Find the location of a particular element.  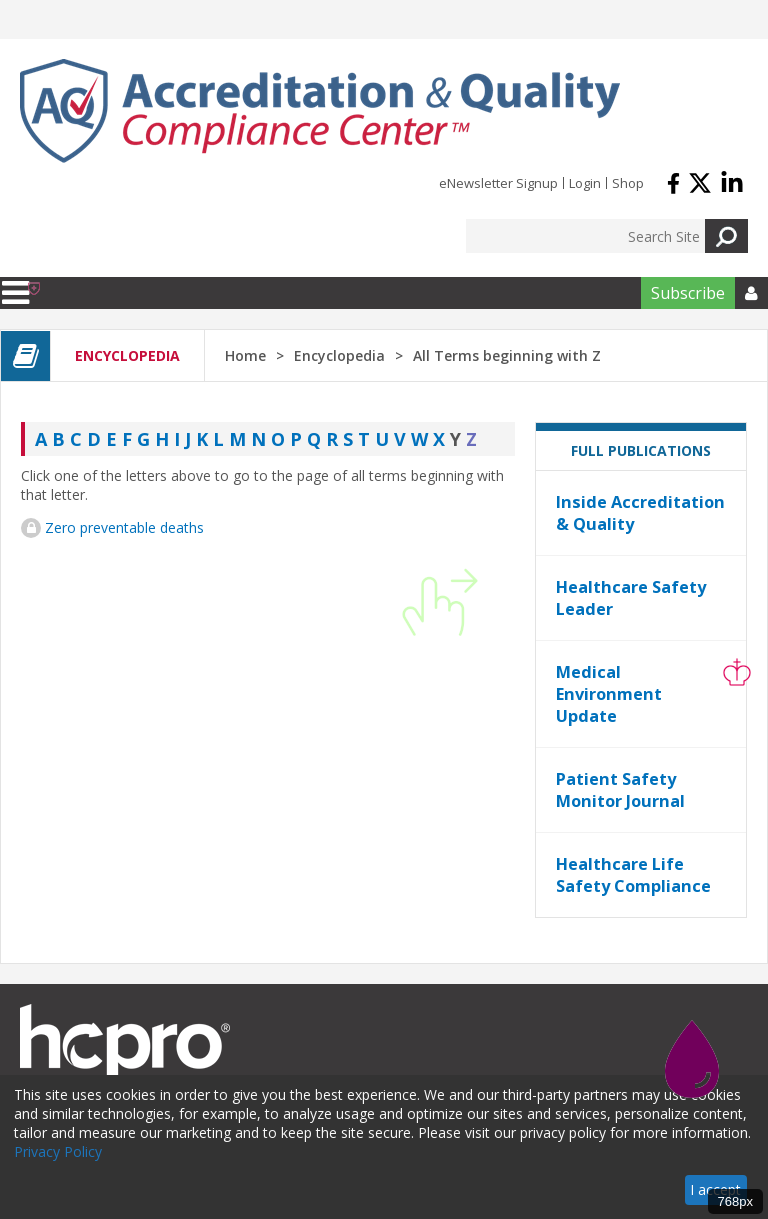

indicates premium or royal status is located at coordinates (737, 674).